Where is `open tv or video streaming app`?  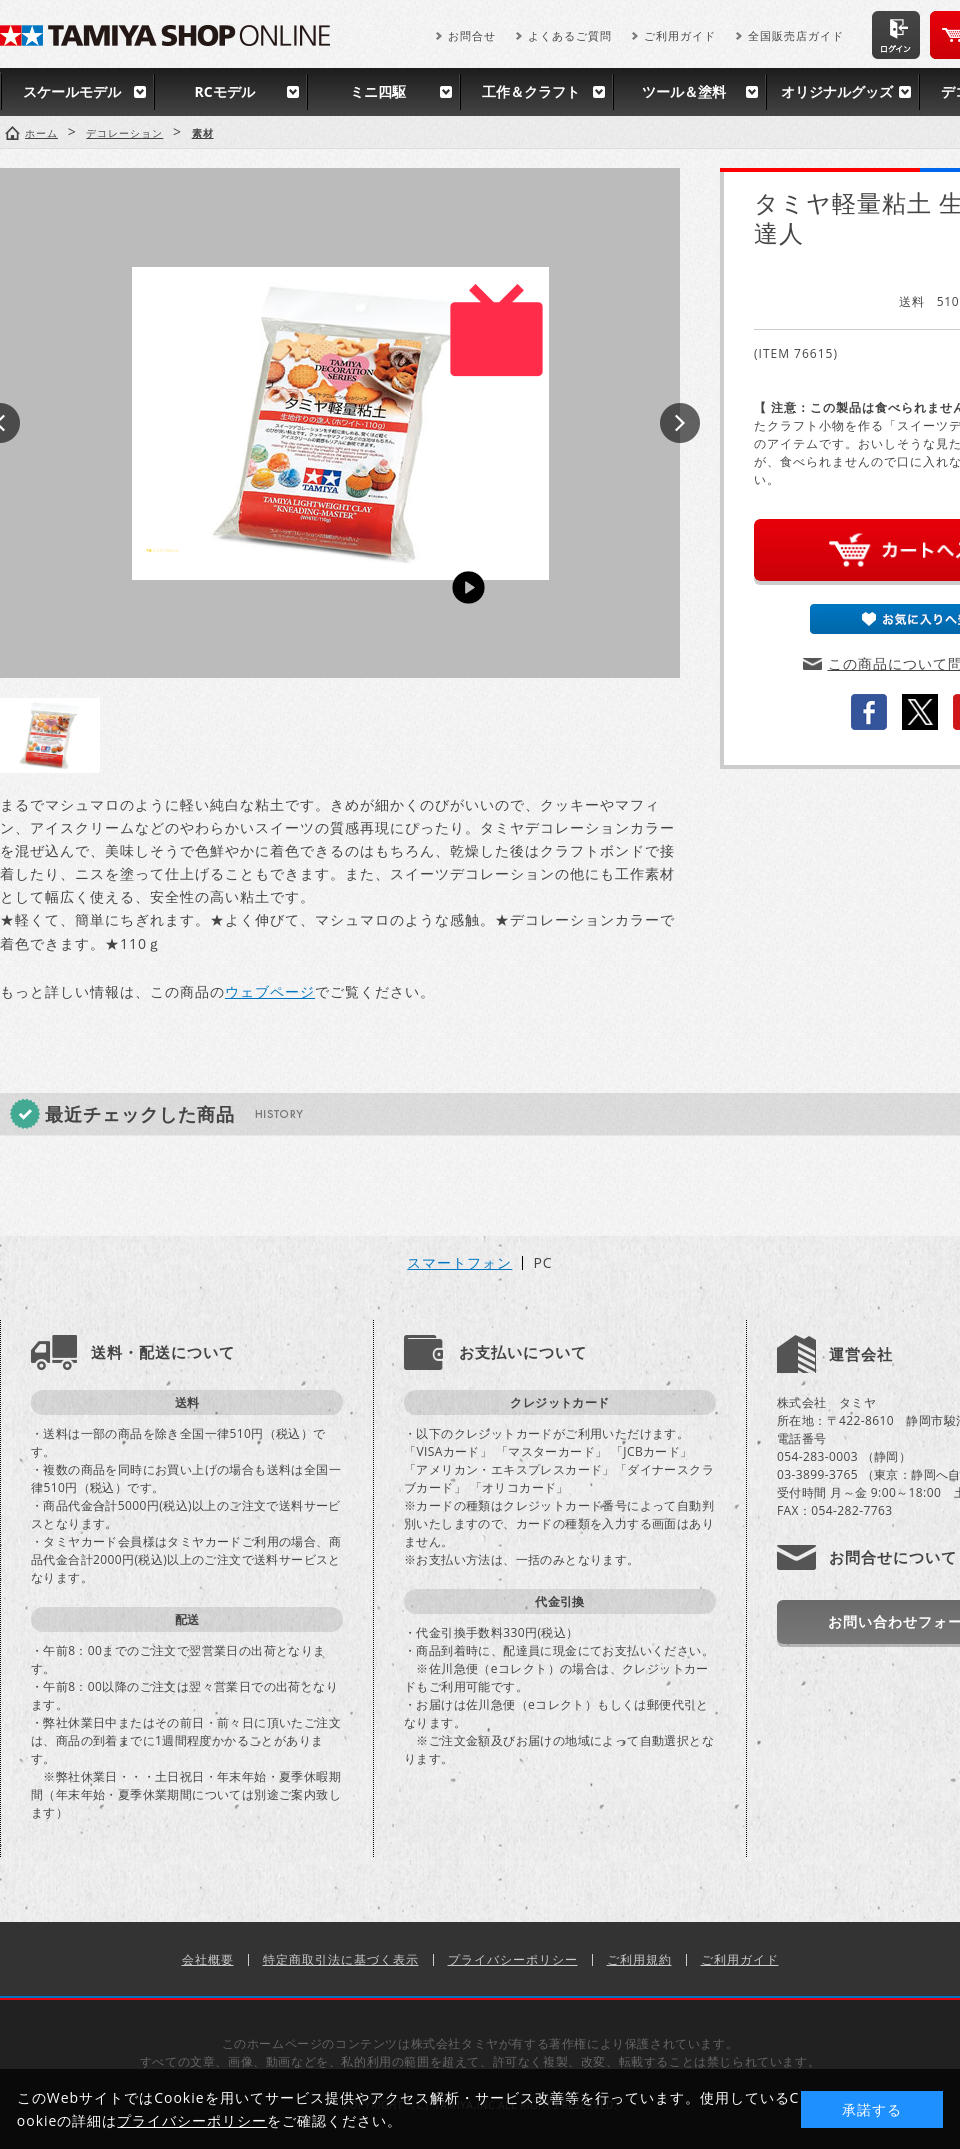
open tv or video streaming app is located at coordinates (496, 334).